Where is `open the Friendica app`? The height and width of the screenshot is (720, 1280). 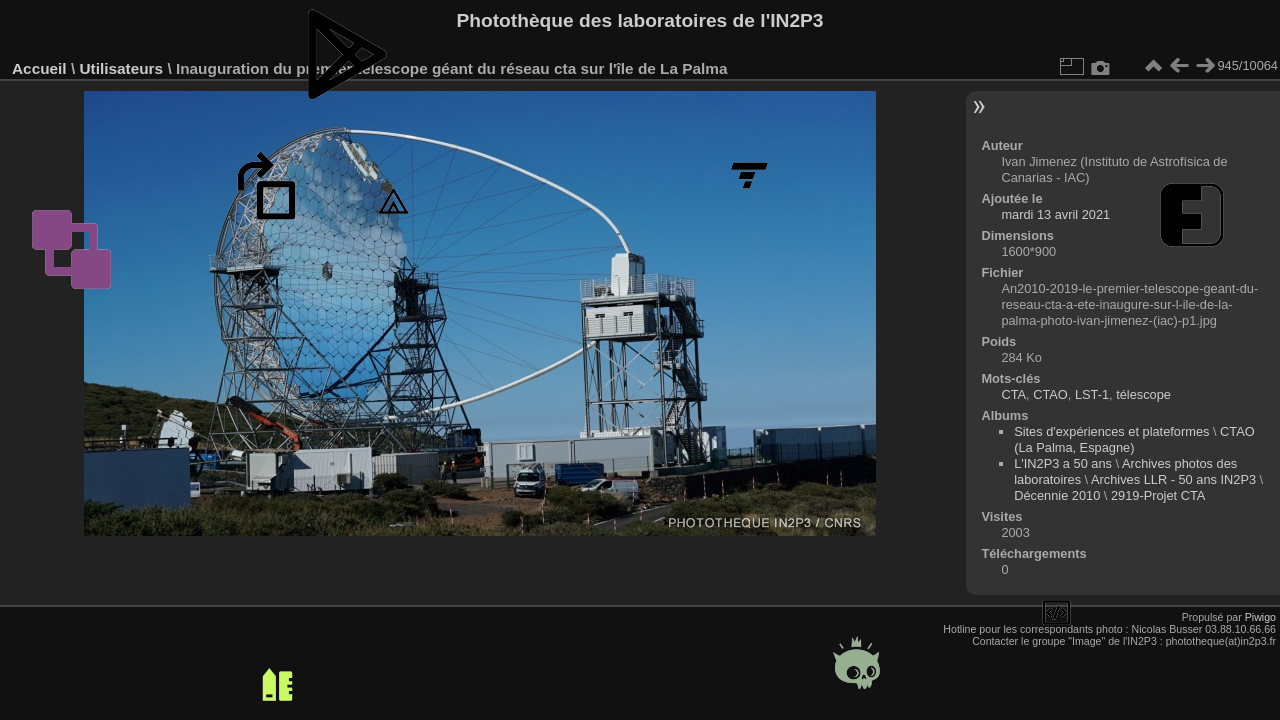 open the Friendica app is located at coordinates (1192, 215).